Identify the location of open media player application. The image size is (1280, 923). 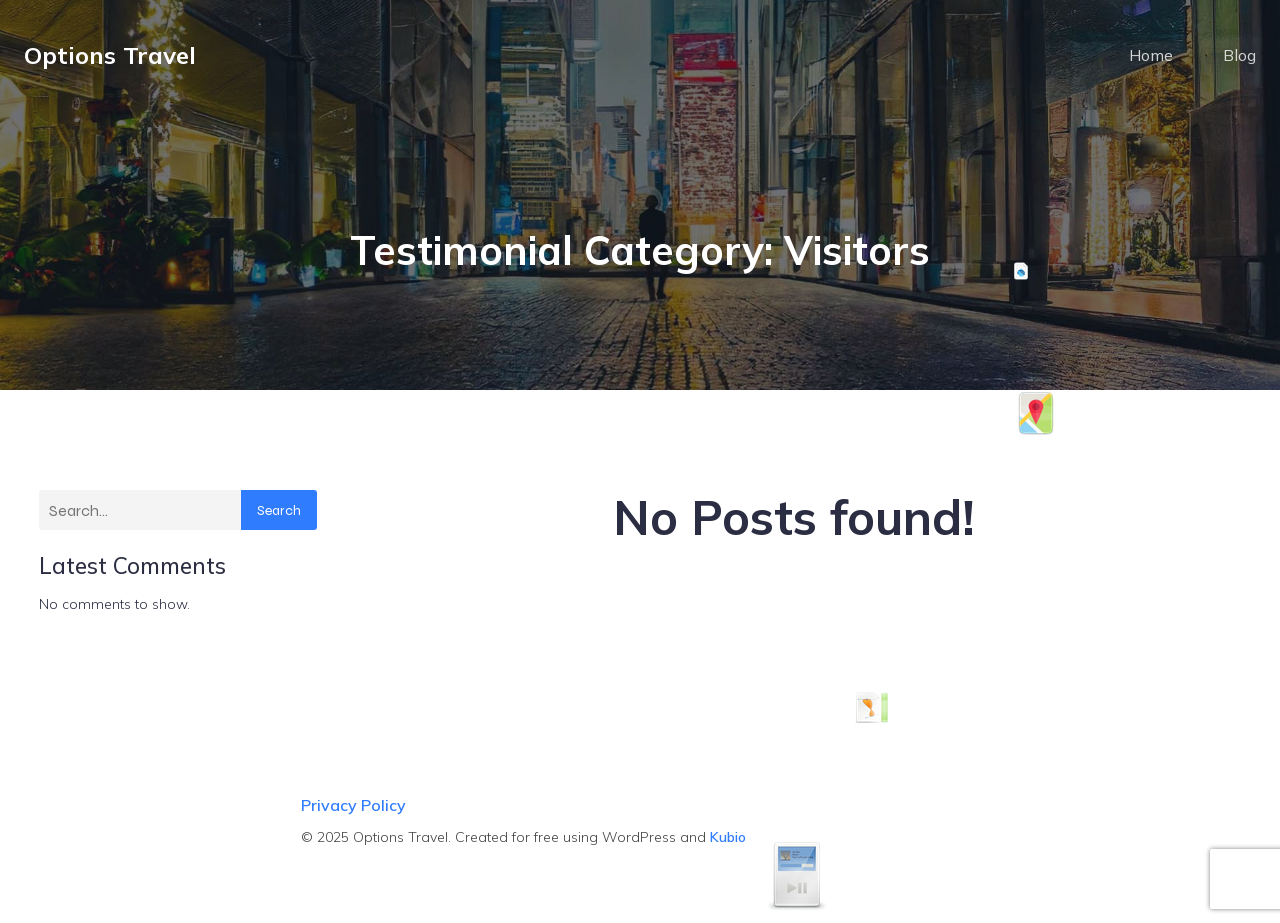
(797, 875).